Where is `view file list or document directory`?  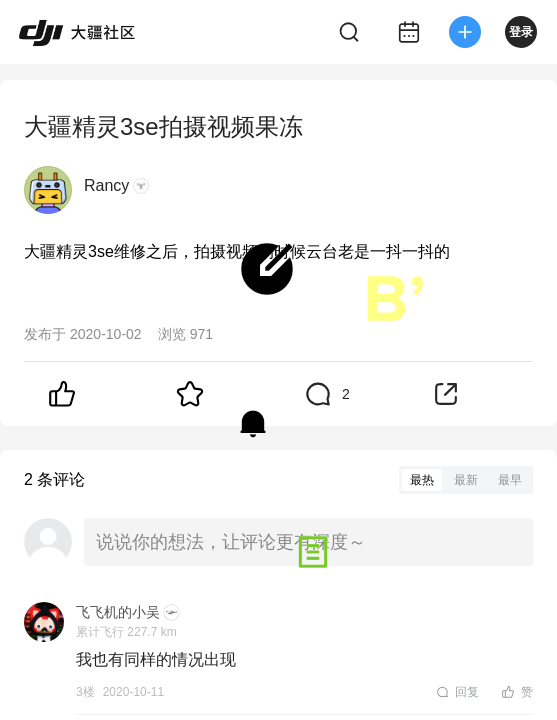
view file list or document directory is located at coordinates (313, 552).